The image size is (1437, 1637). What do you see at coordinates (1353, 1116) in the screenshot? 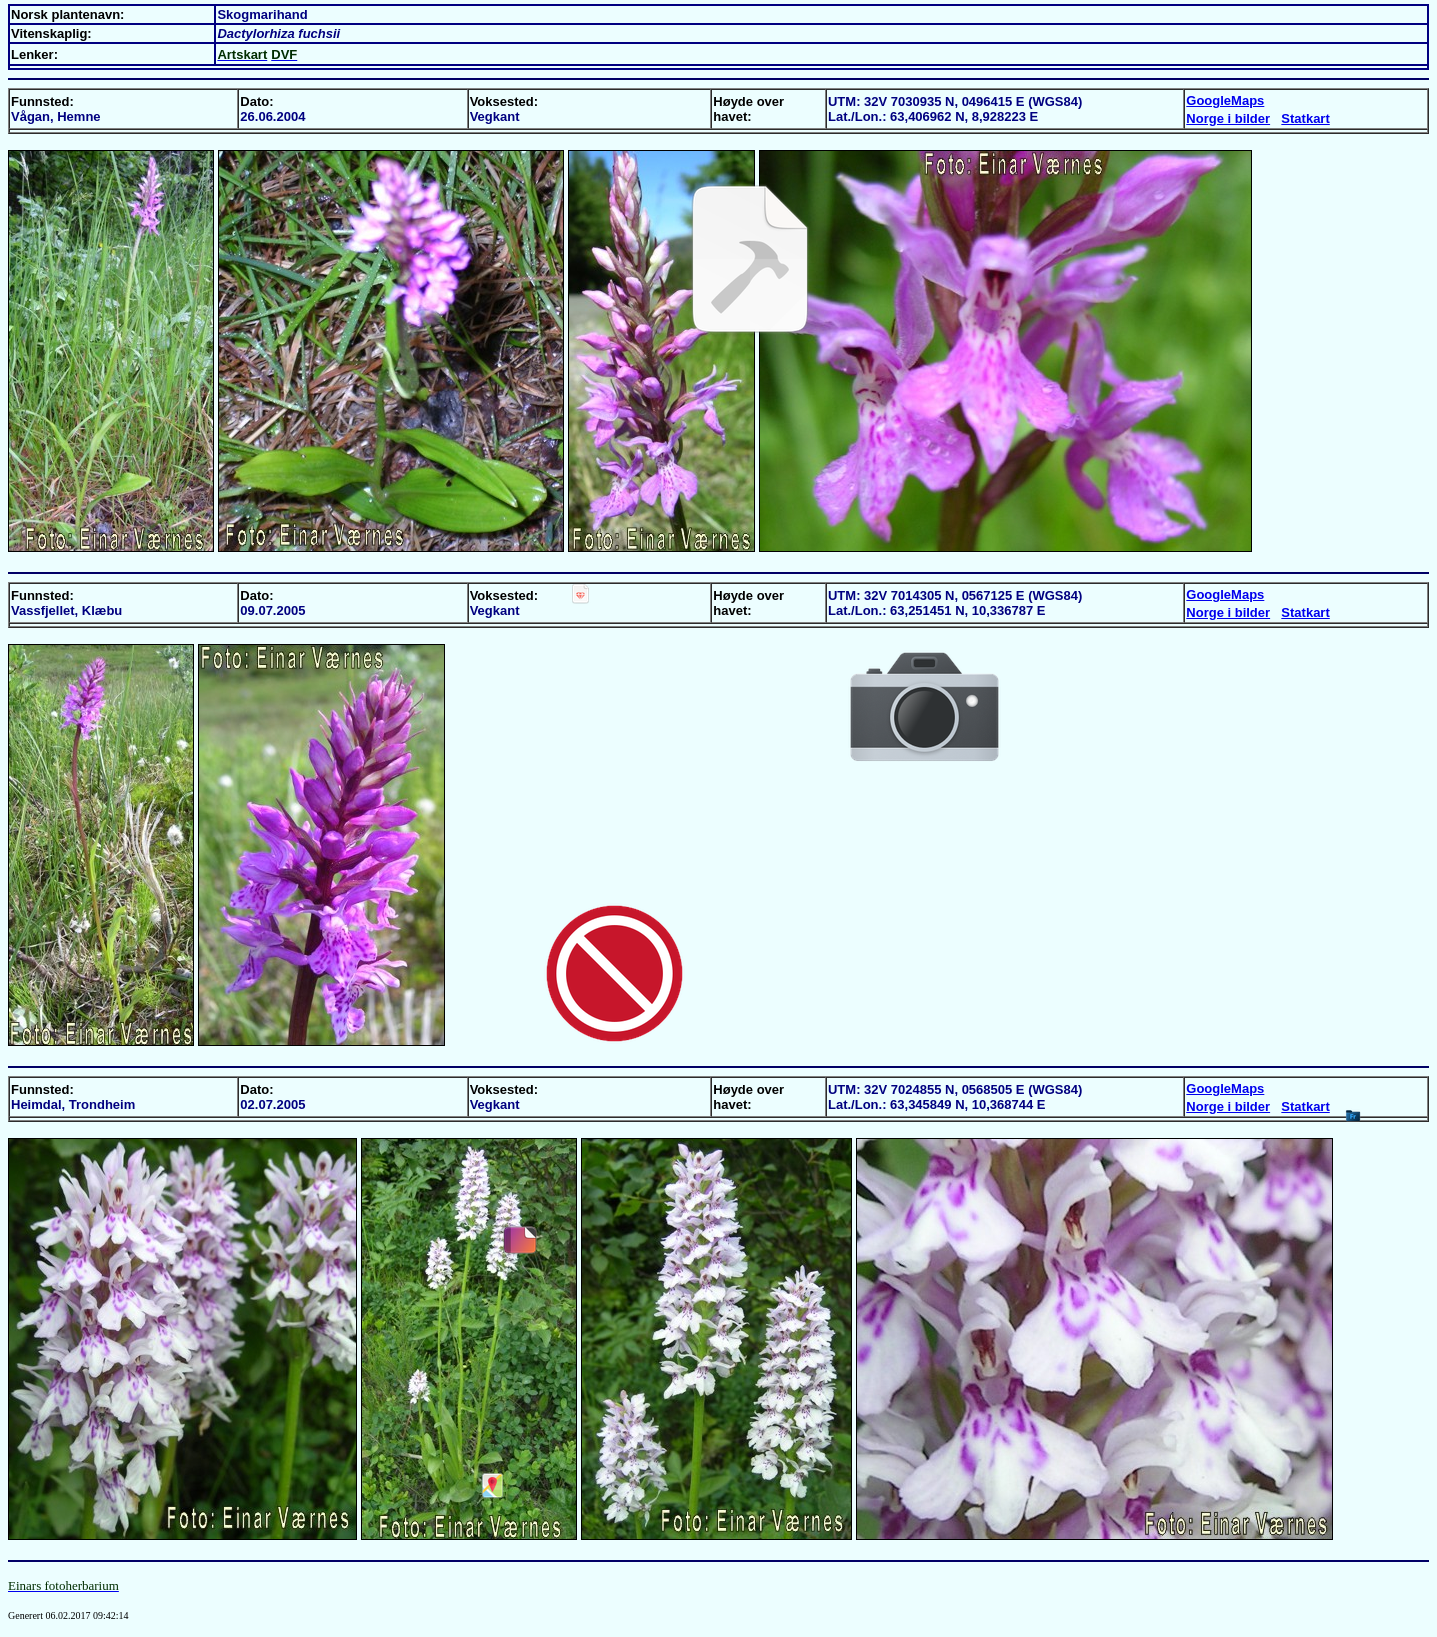
I see `open adobe fresco project folder` at bounding box center [1353, 1116].